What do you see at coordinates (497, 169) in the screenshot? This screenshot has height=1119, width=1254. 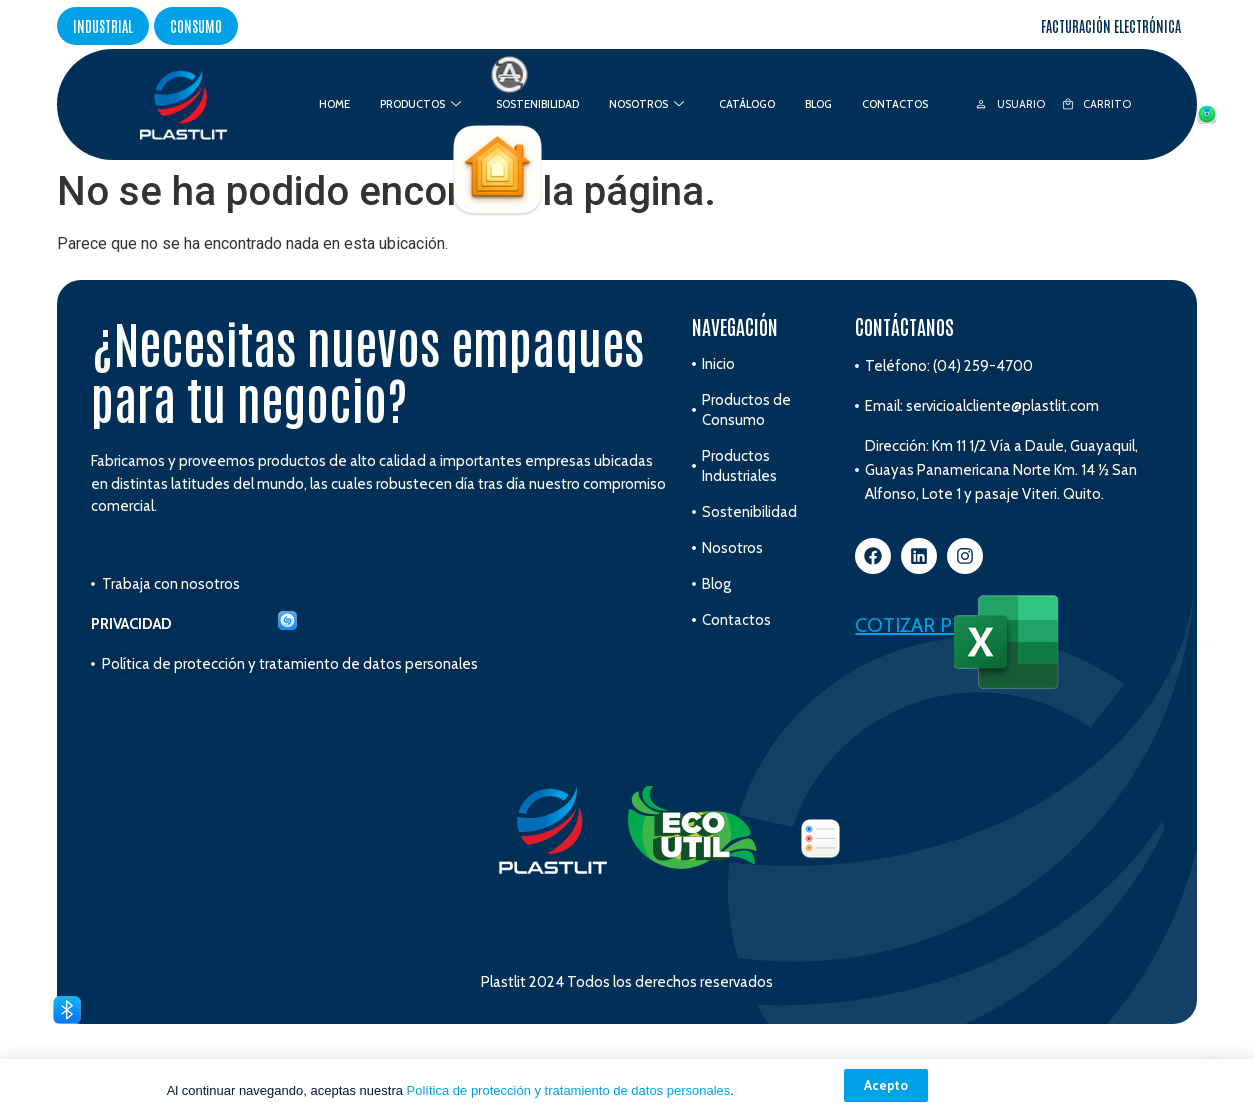 I see `open the Apple Home app` at bounding box center [497, 169].